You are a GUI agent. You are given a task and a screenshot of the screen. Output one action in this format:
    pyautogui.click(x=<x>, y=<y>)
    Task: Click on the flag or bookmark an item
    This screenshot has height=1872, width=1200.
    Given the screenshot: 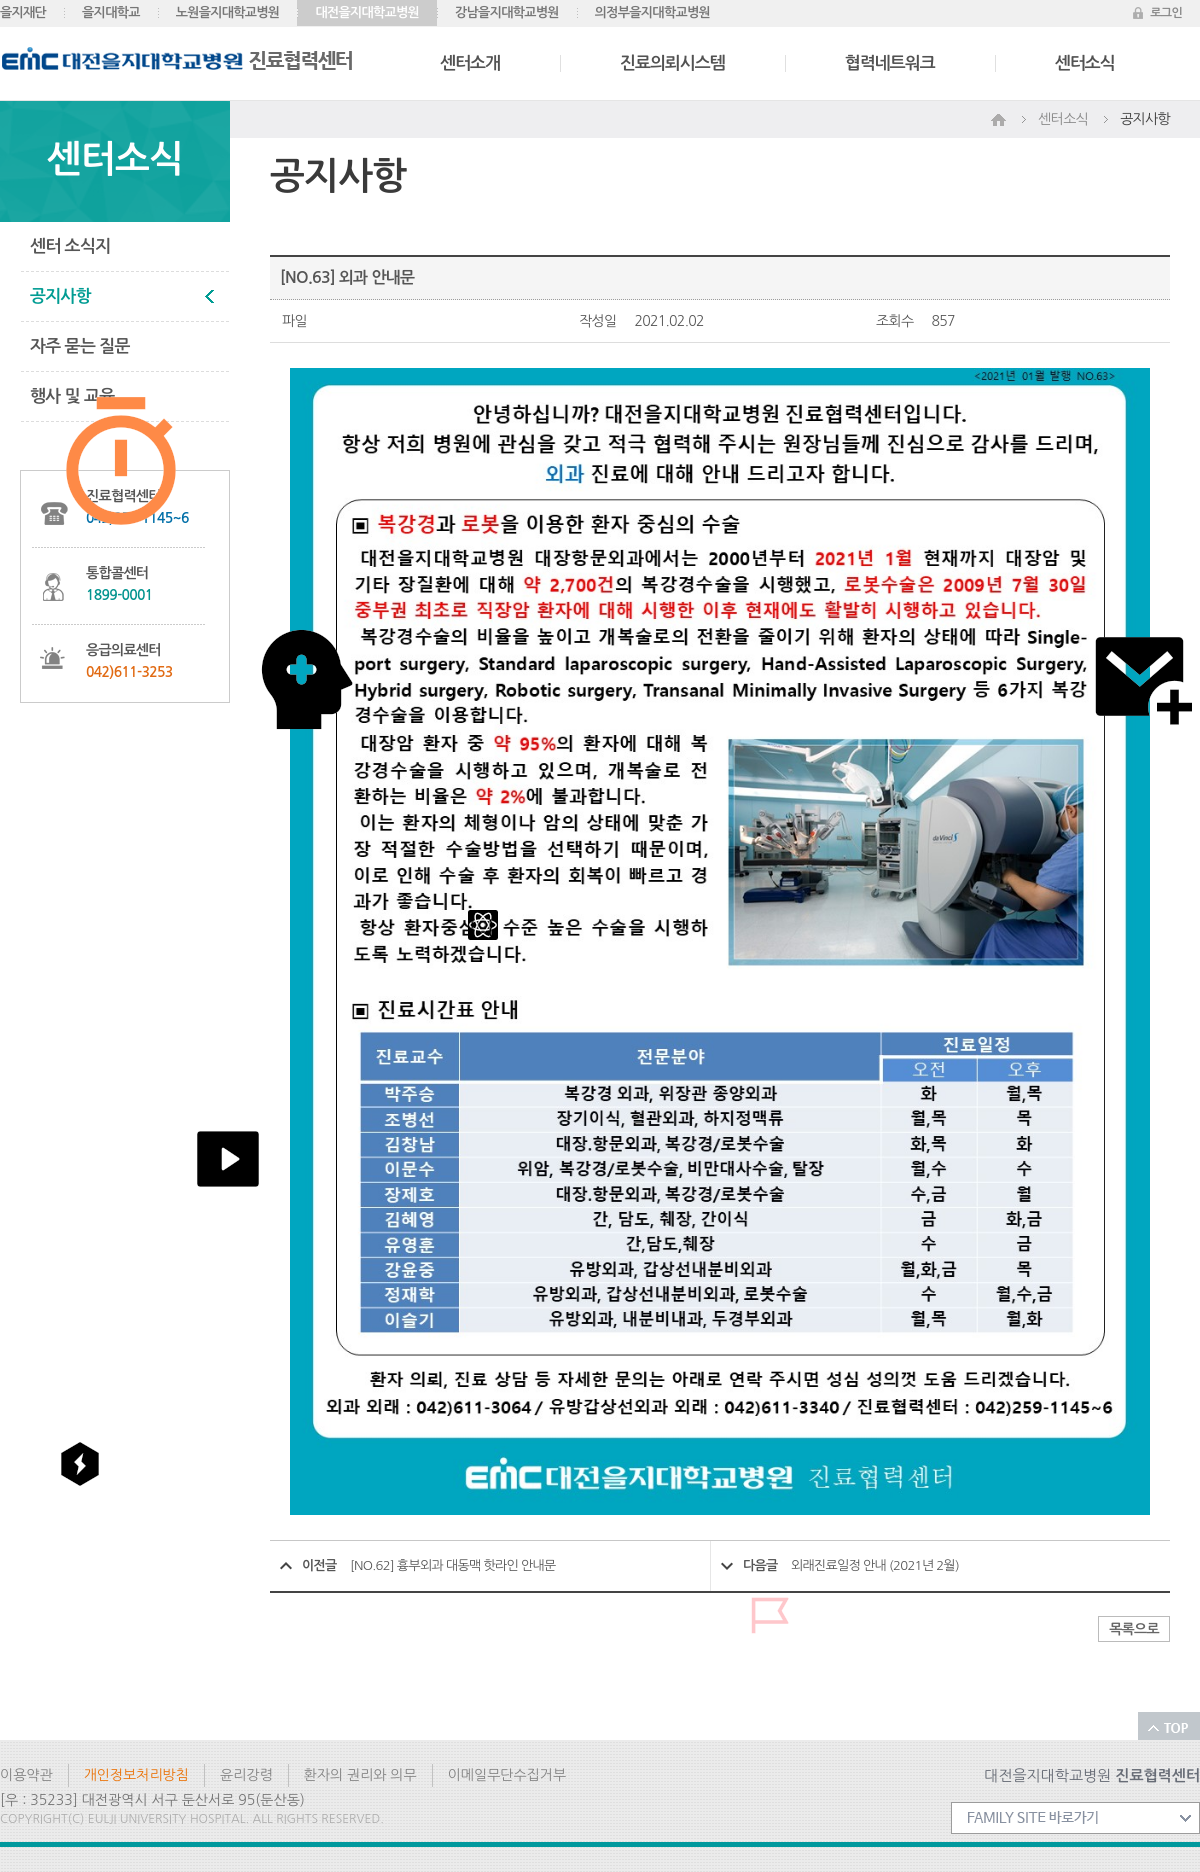 What is the action you would take?
    pyautogui.click(x=770, y=1614)
    